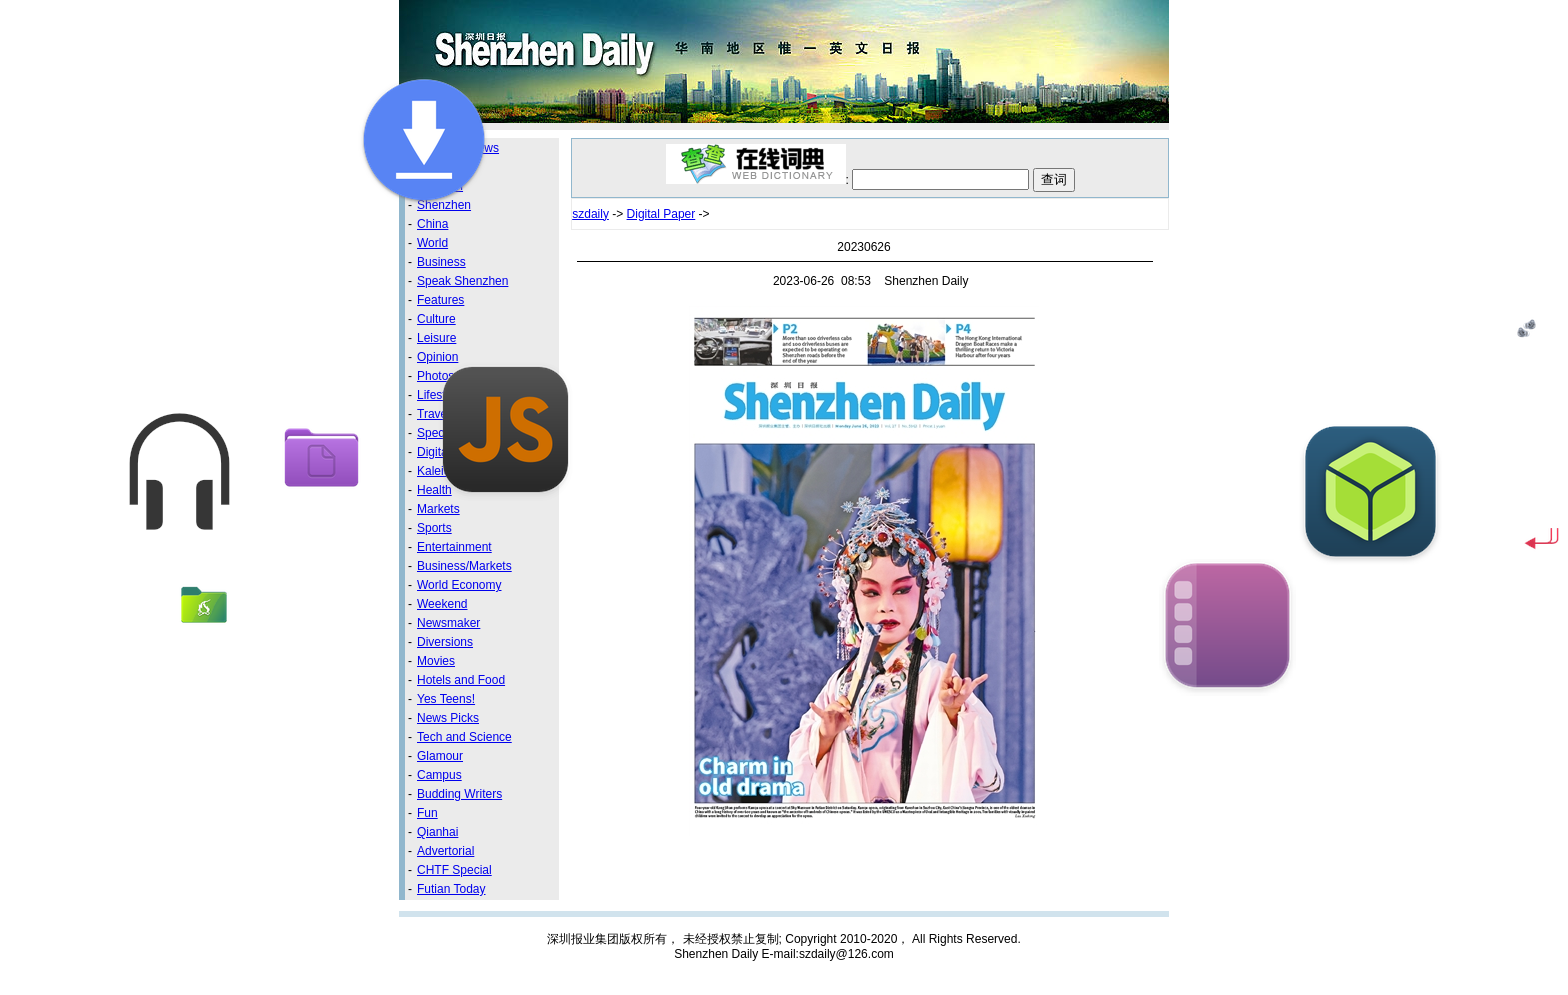 The height and width of the screenshot is (995, 1568). Describe the element at coordinates (1526, 328) in the screenshot. I see `connect beats wireless earbuds` at that location.